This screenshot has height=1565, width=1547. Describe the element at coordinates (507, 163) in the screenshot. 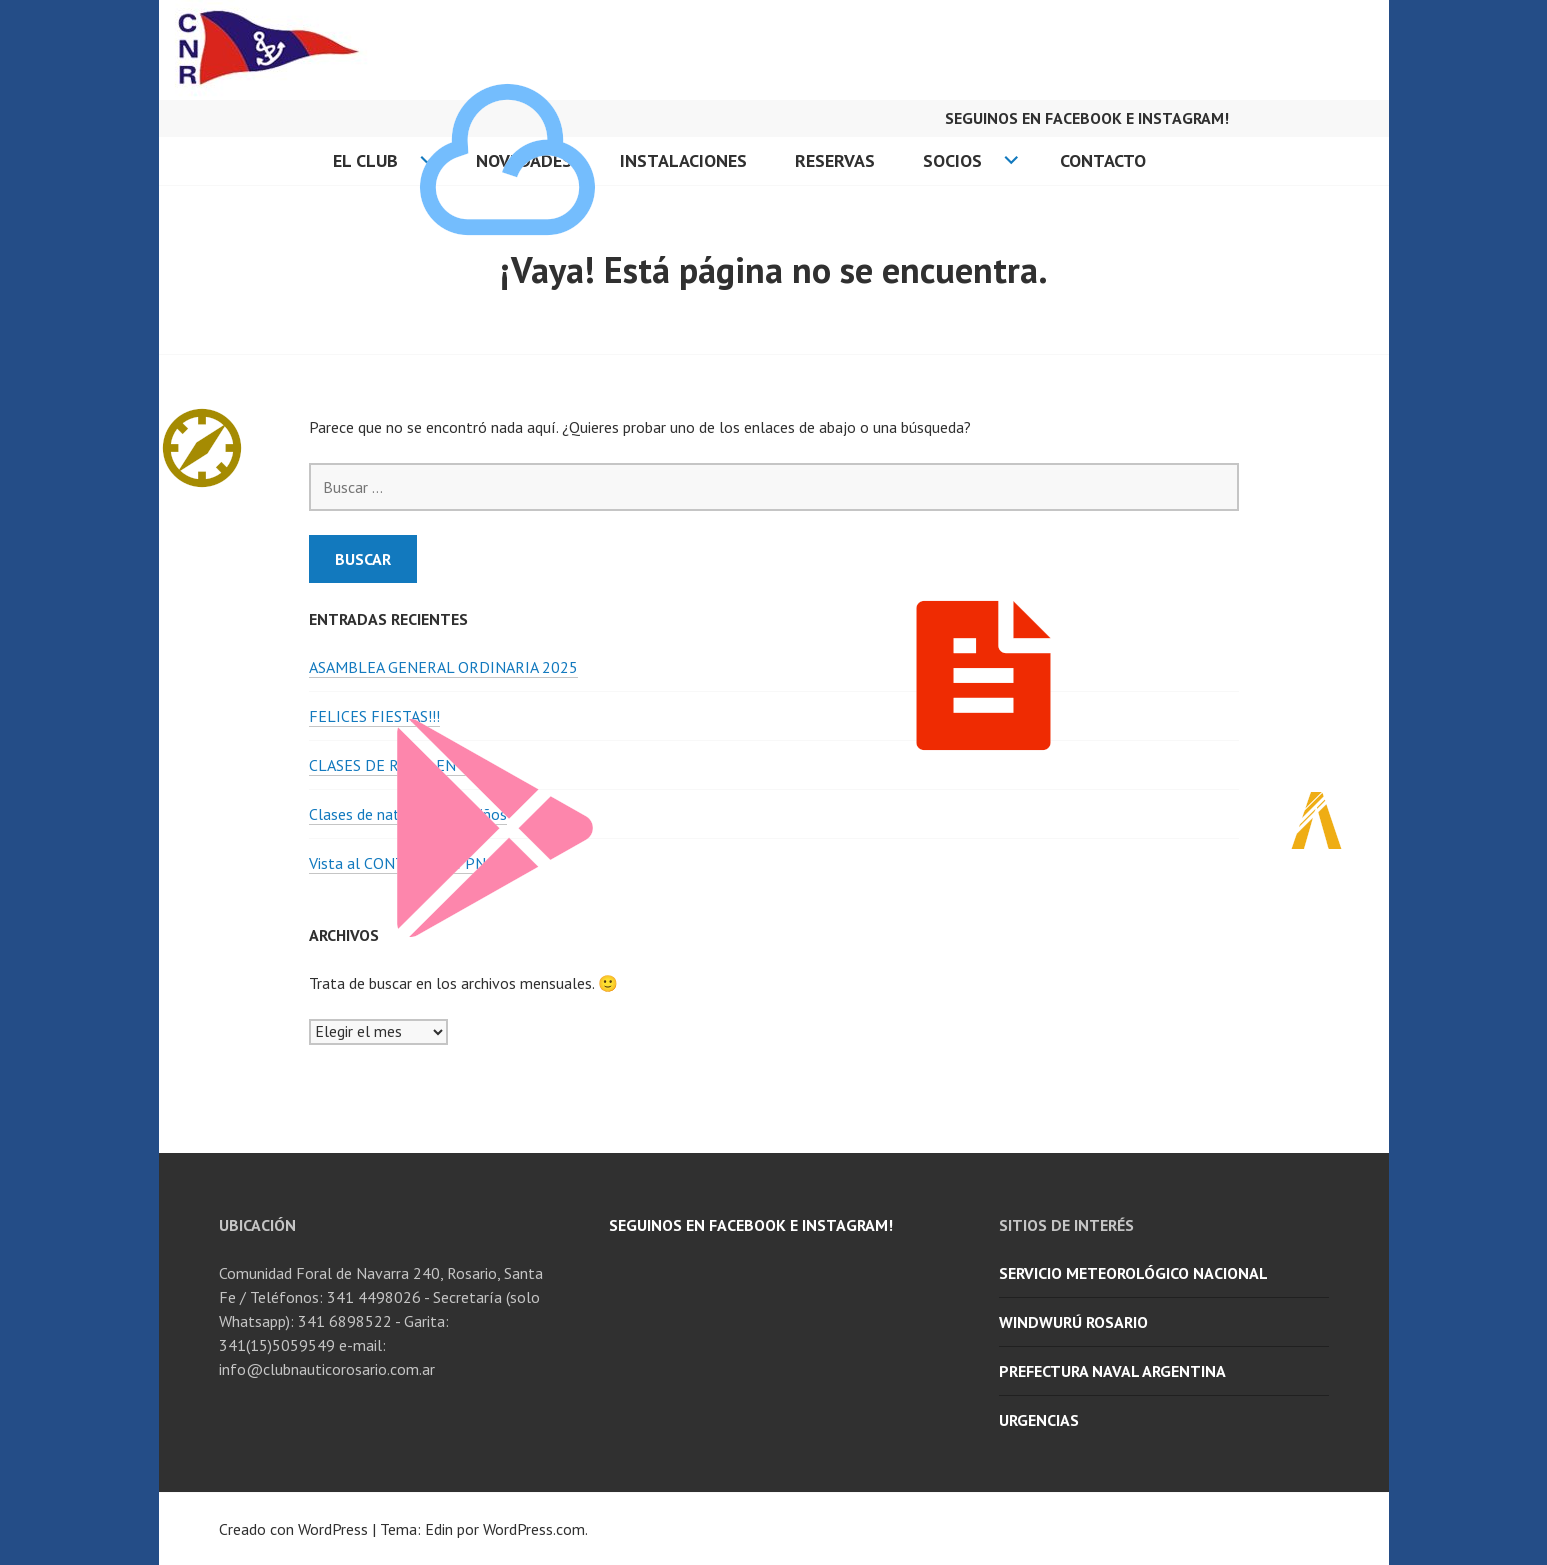

I see `cloud storage or sync status` at that location.